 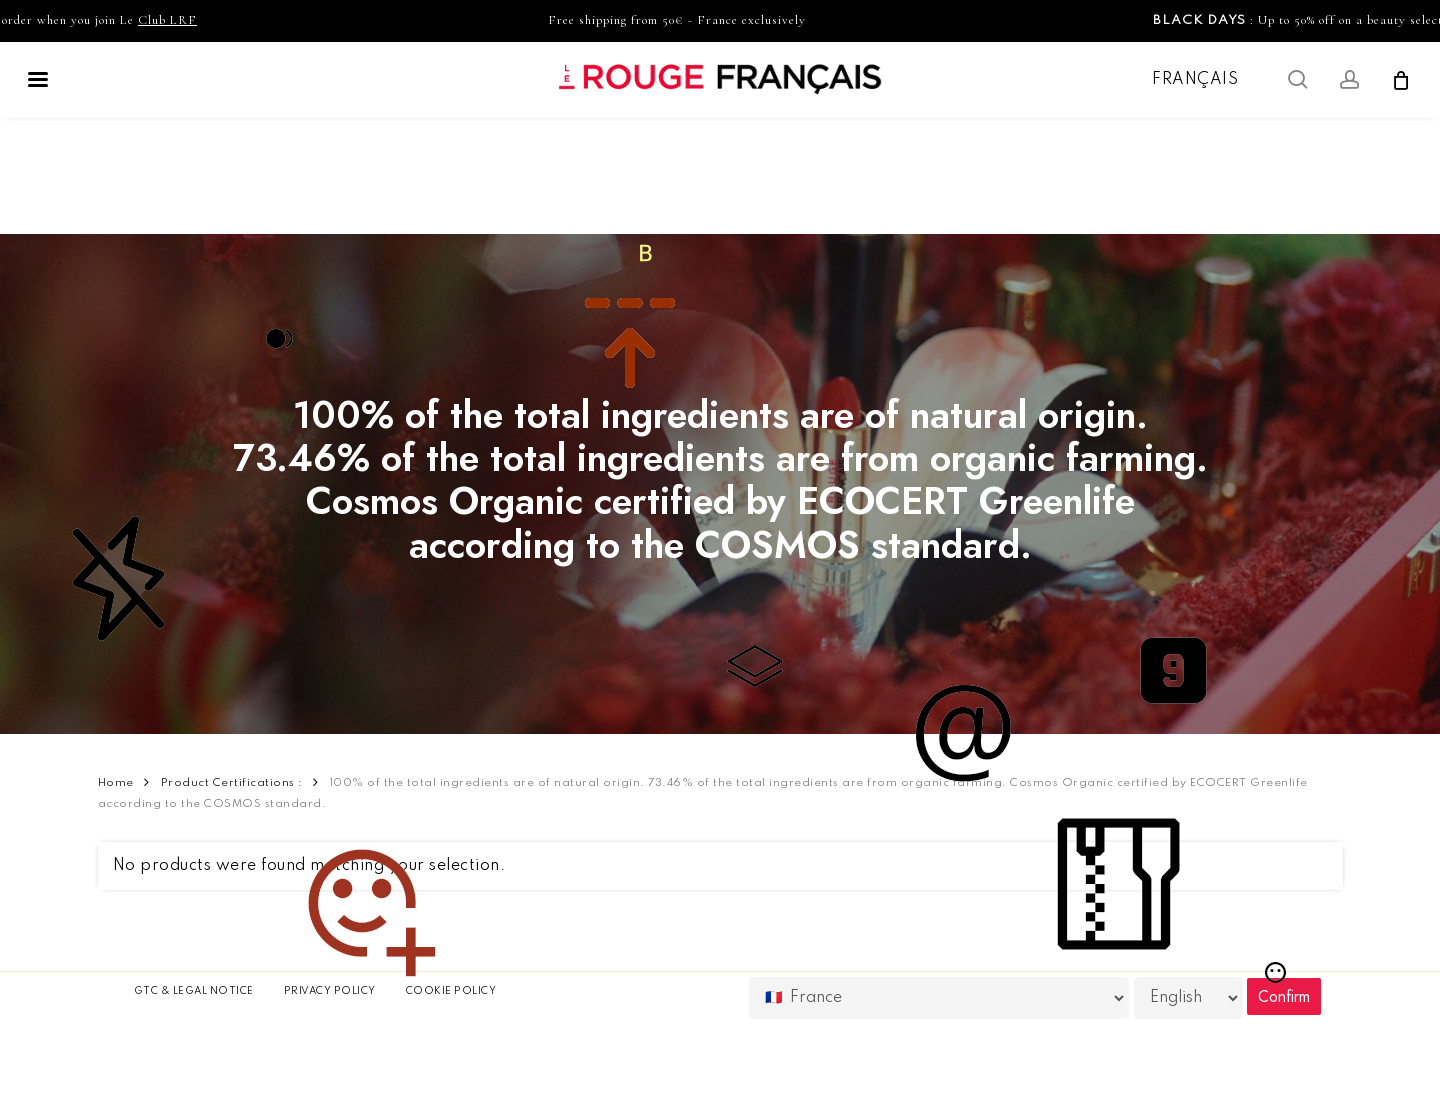 I want to click on indicates active recording or live broadcast, so click(x=279, y=338).